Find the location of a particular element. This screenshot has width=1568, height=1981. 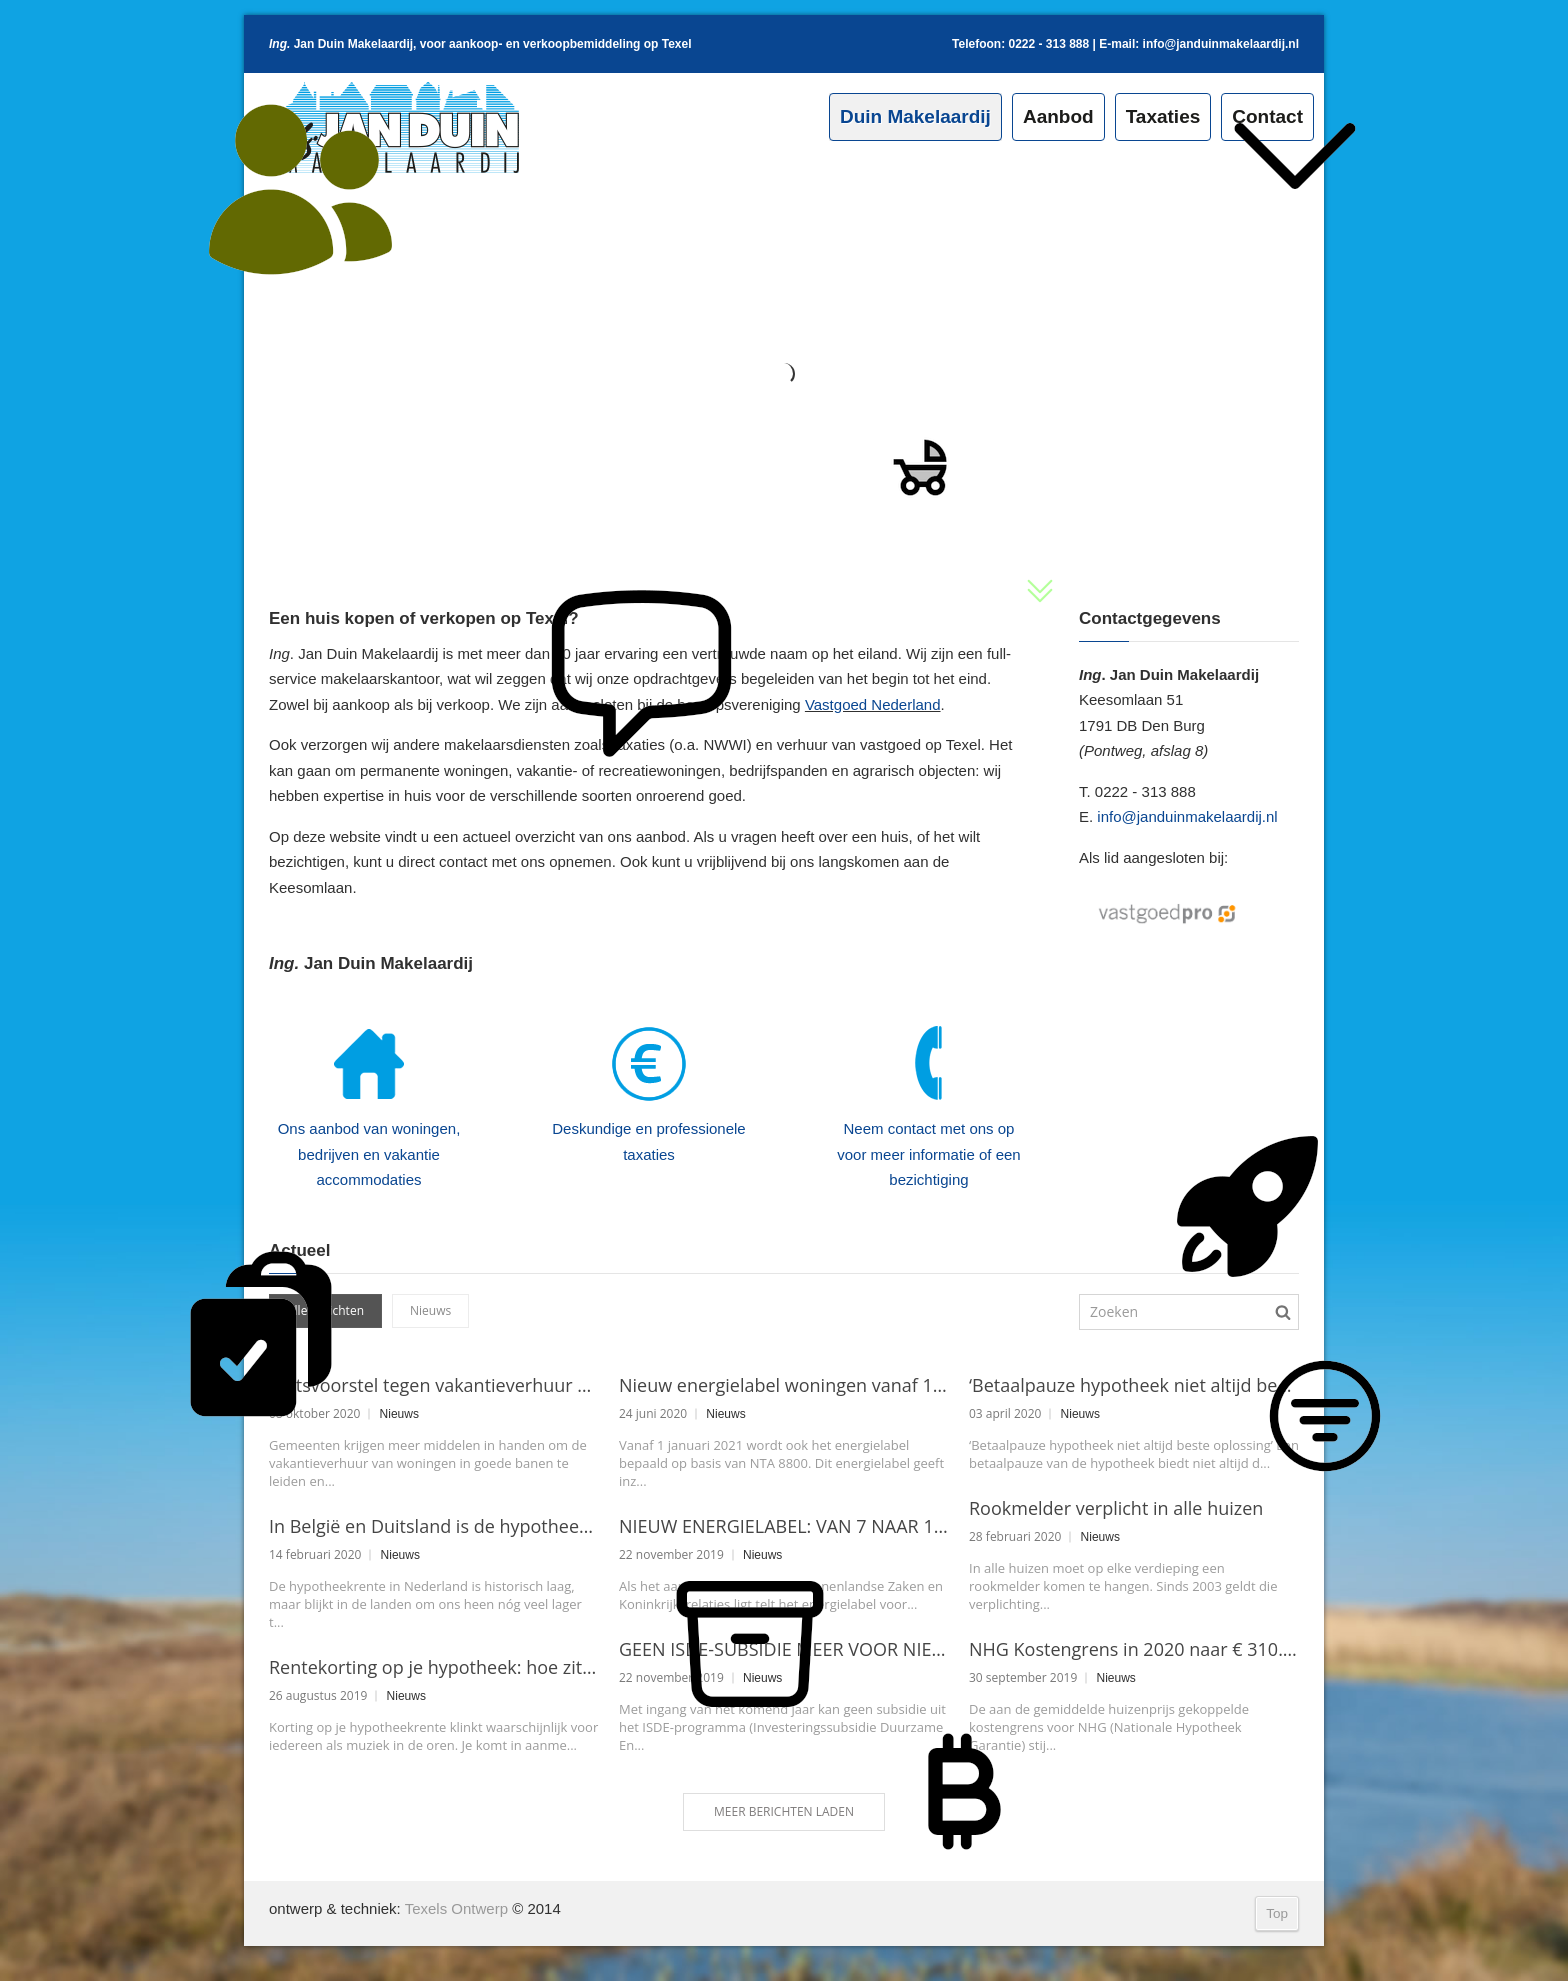

mark task or document as complete is located at coordinates (261, 1334).